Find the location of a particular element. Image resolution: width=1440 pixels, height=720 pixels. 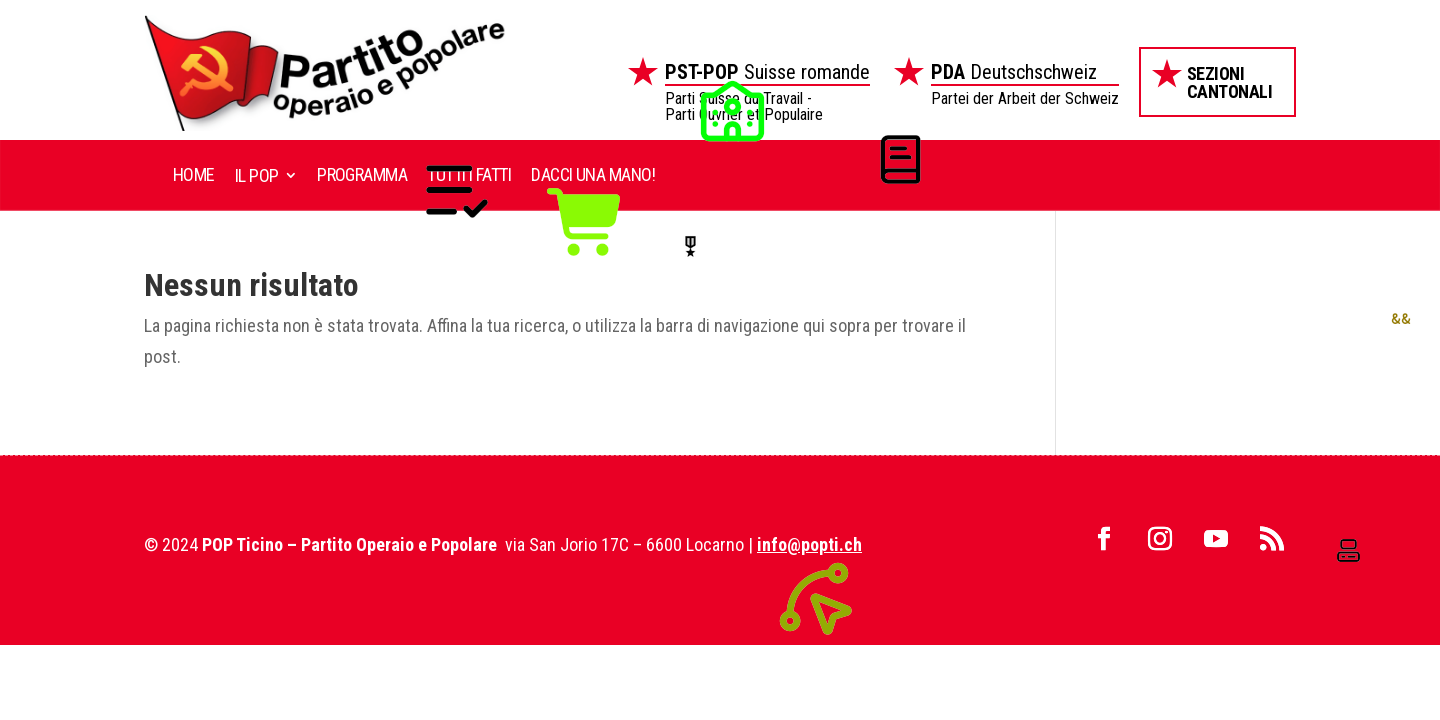

open a book or reading view is located at coordinates (900, 159).